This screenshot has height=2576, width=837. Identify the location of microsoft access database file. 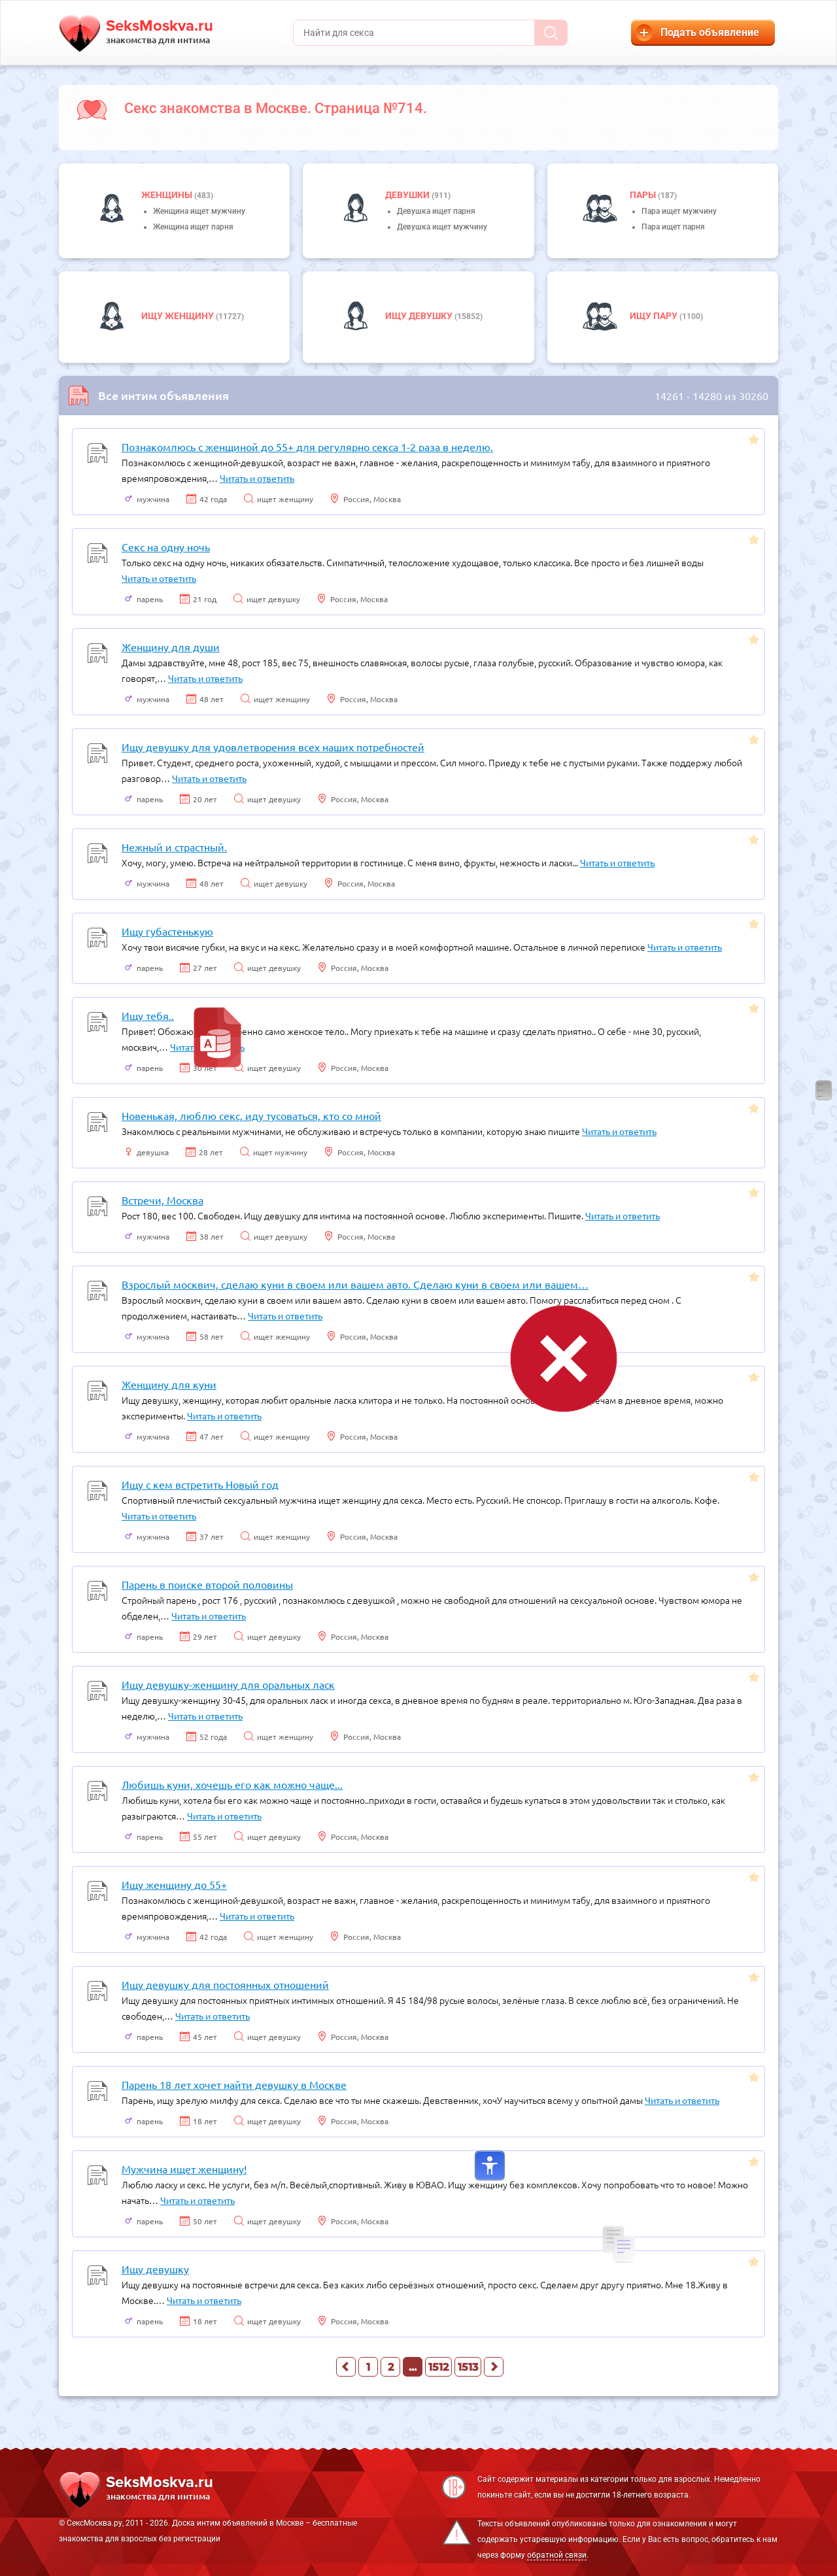
(217, 1037).